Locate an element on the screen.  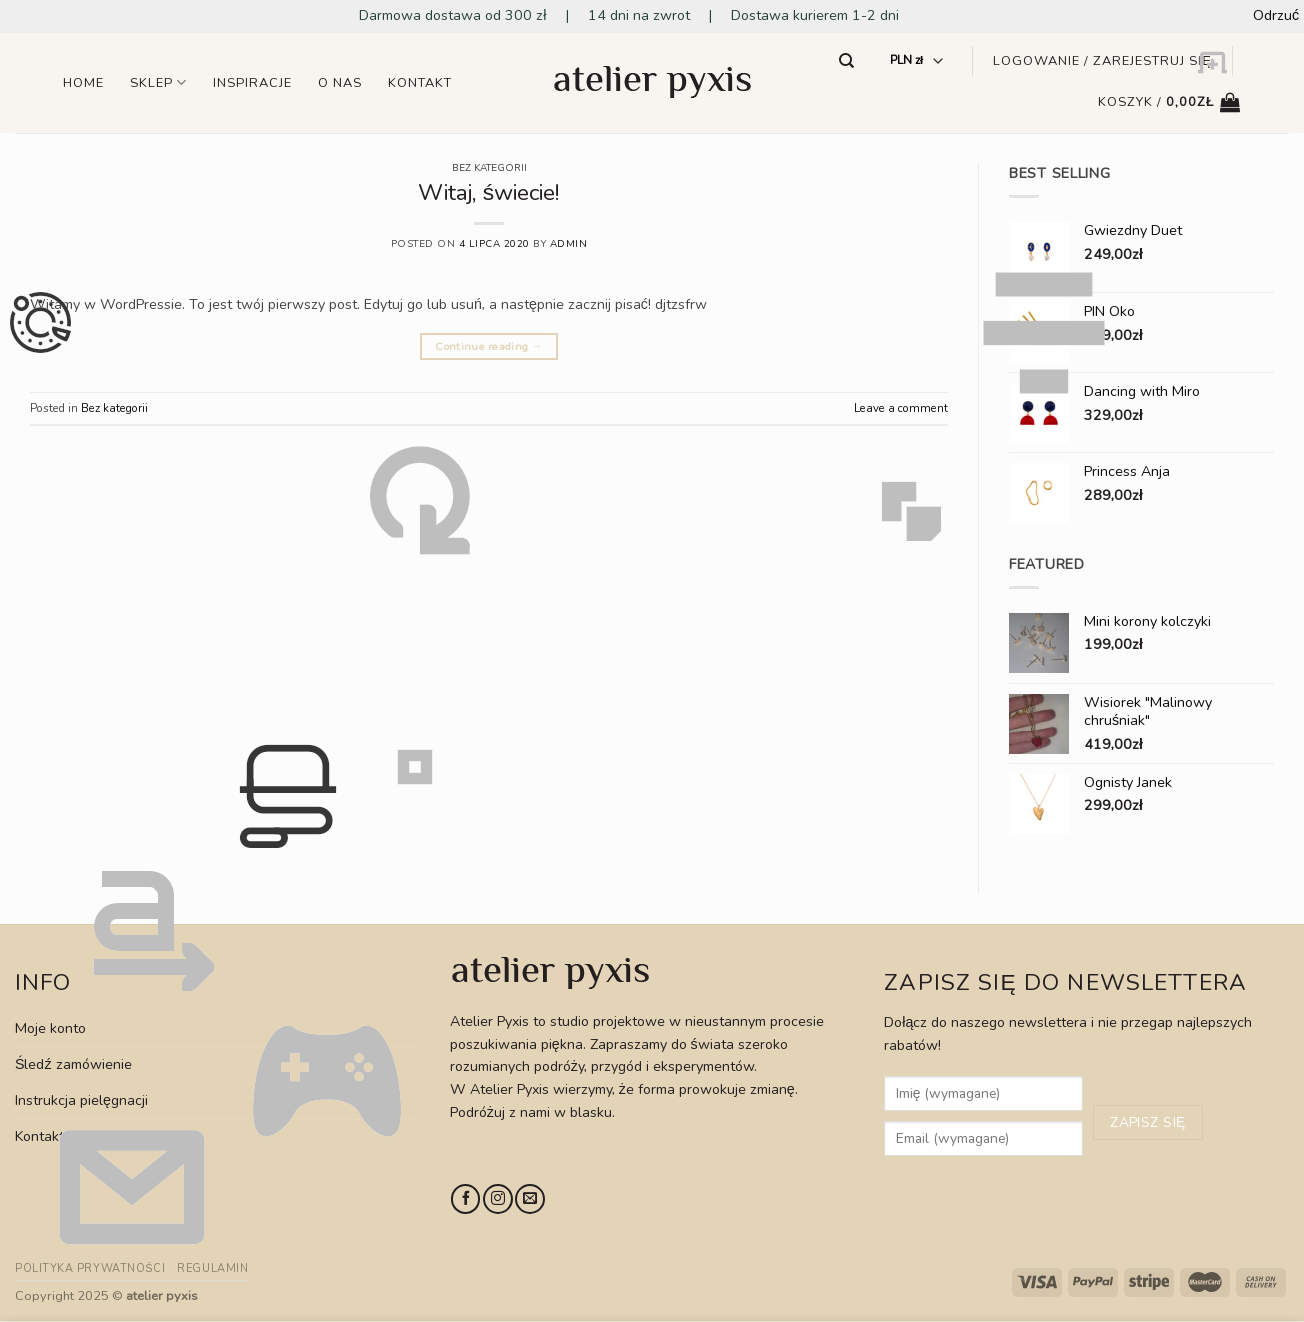
set text direction to left-to-right is located at coordinates (150, 935).